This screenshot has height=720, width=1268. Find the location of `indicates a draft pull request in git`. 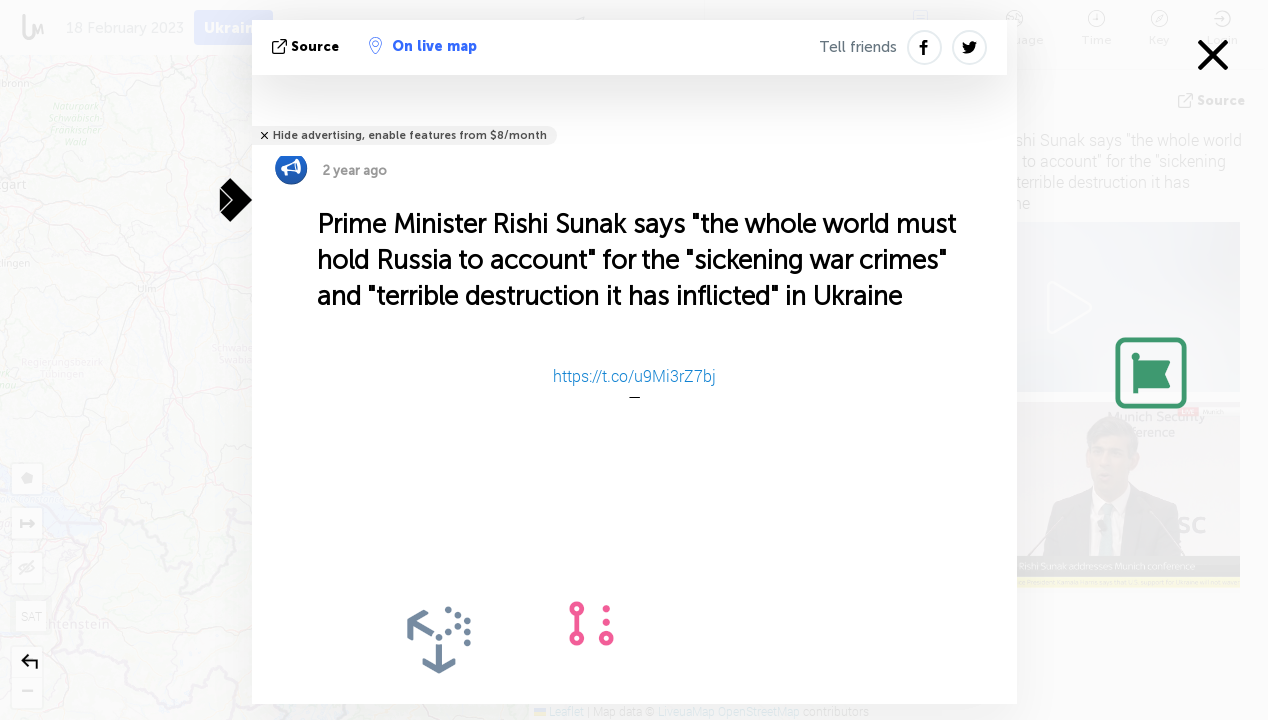

indicates a draft pull request in git is located at coordinates (591, 623).